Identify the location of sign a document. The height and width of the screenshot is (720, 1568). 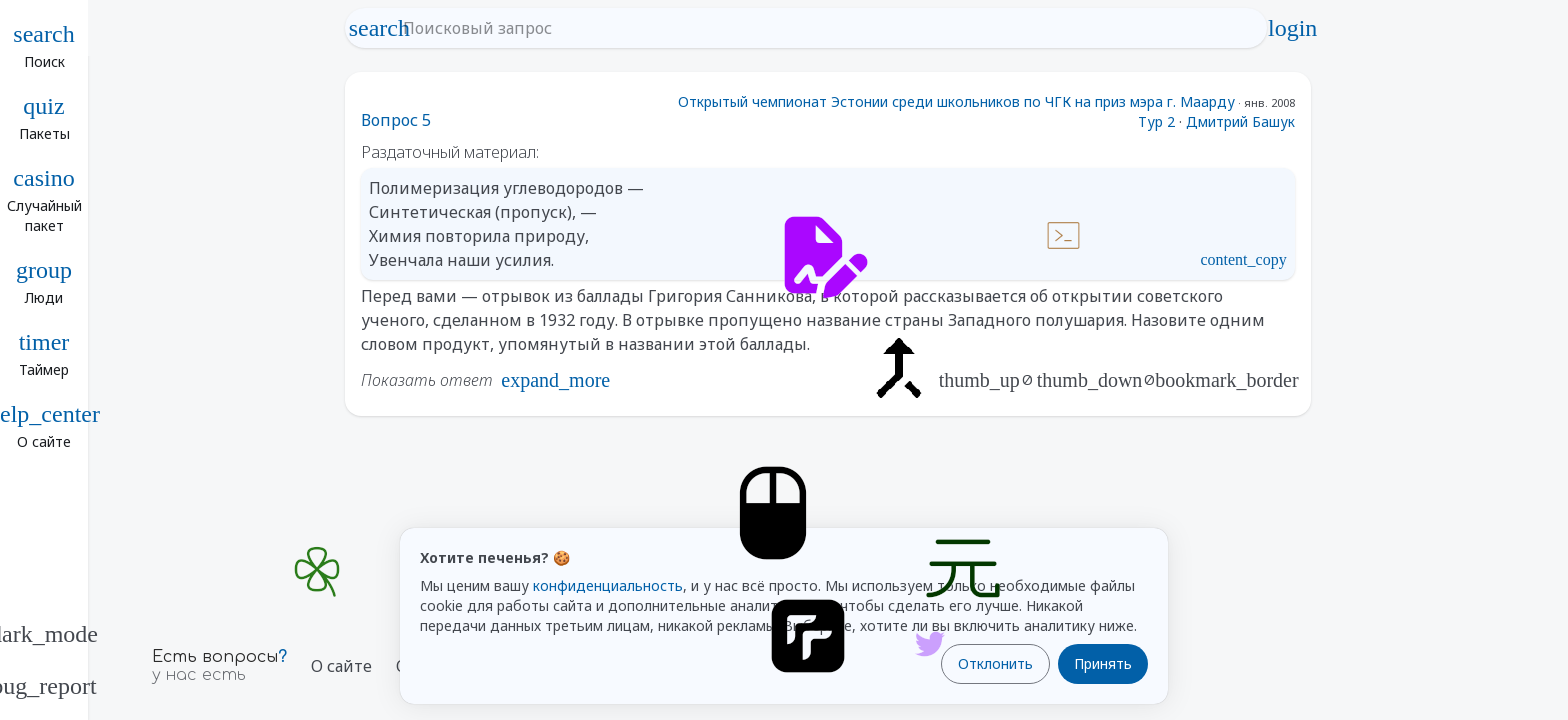
(823, 255).